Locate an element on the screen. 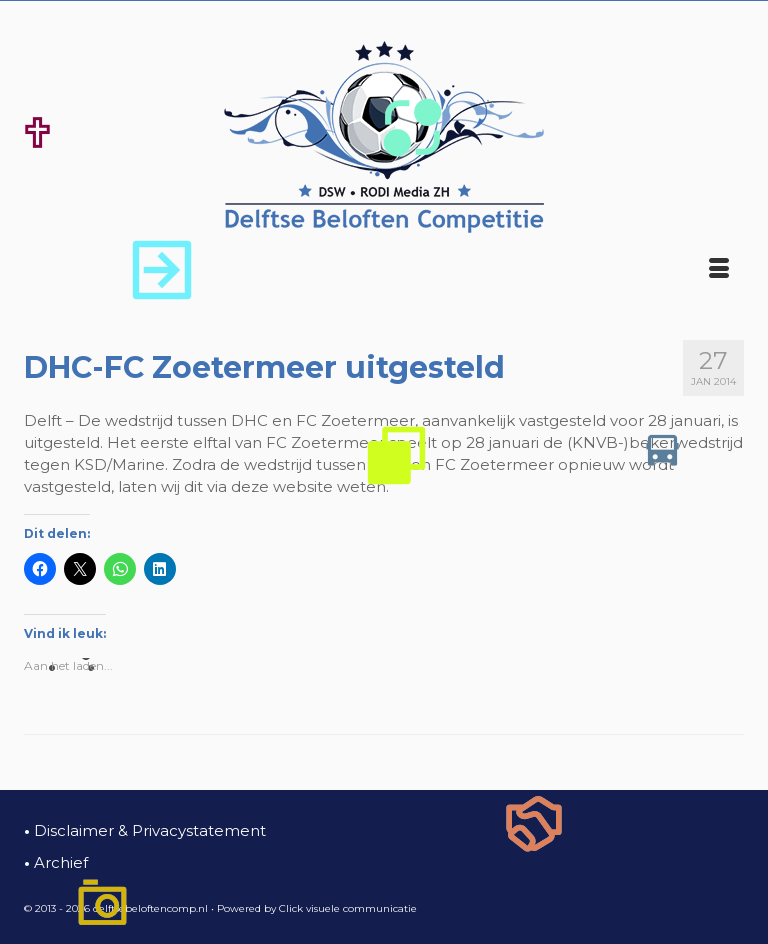 The image size is (768, 944). view bus routes or public transit options is located at coordinates (662, 449).